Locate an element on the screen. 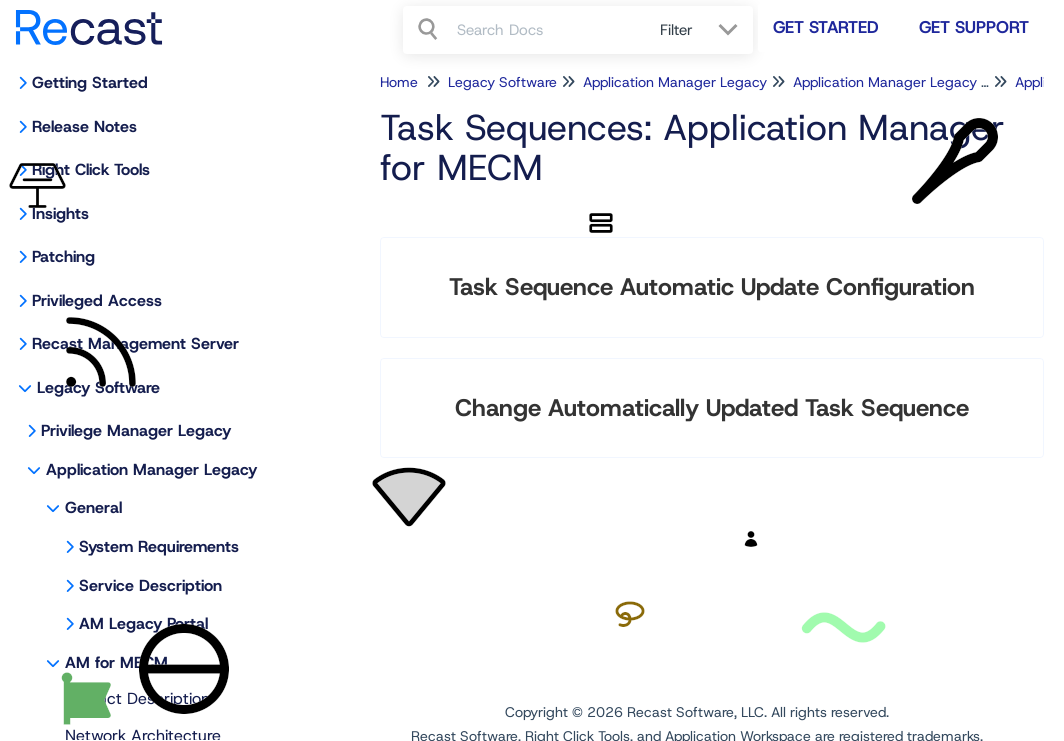  toggle between light and dark mode is located at coordinates (184, 669).